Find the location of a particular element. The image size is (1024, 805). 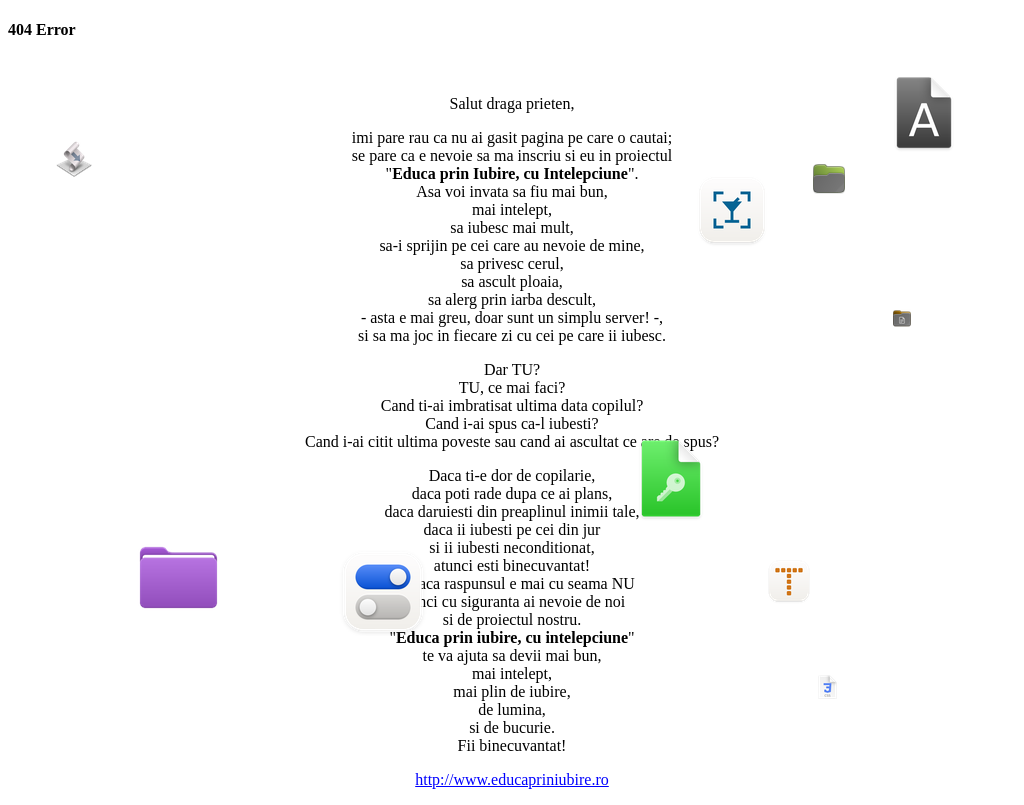

a PEM key file for secure authentication is located at coordinates (671, 480).